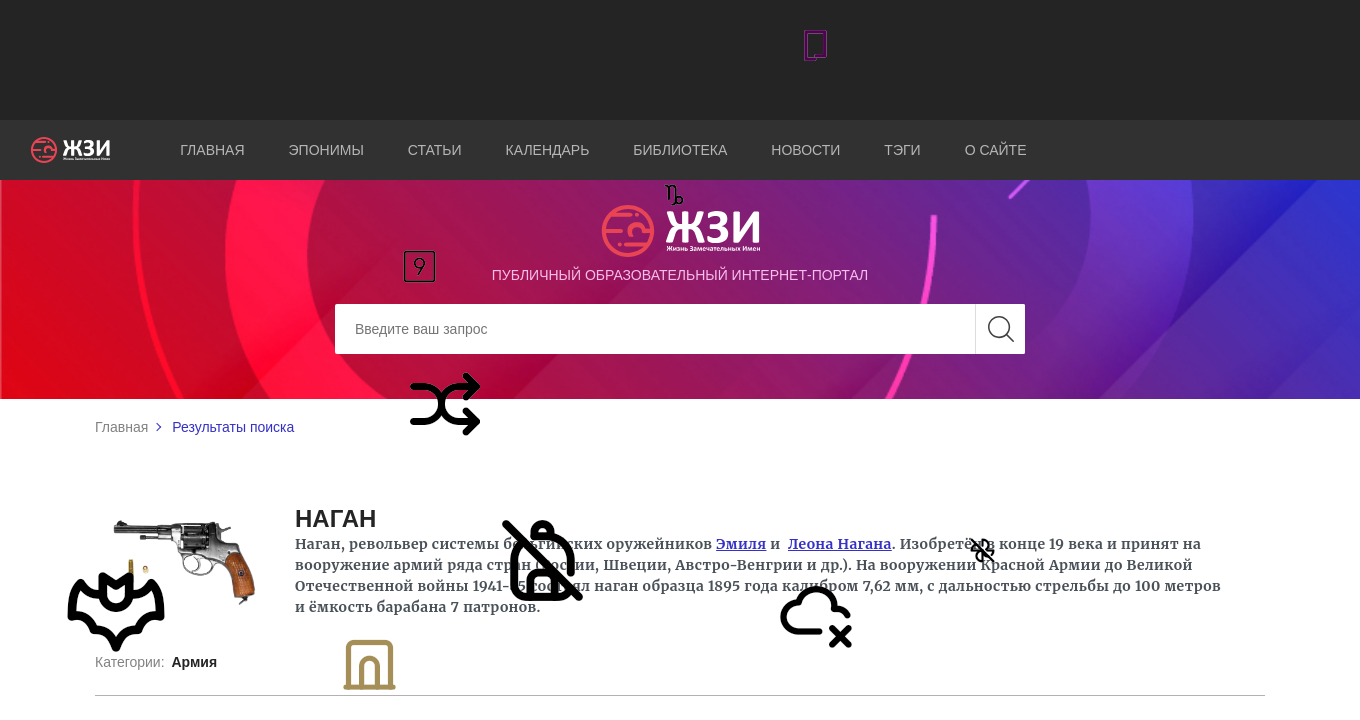  I want to click on capricorn zodiac sign symbol, so click(674, 194).